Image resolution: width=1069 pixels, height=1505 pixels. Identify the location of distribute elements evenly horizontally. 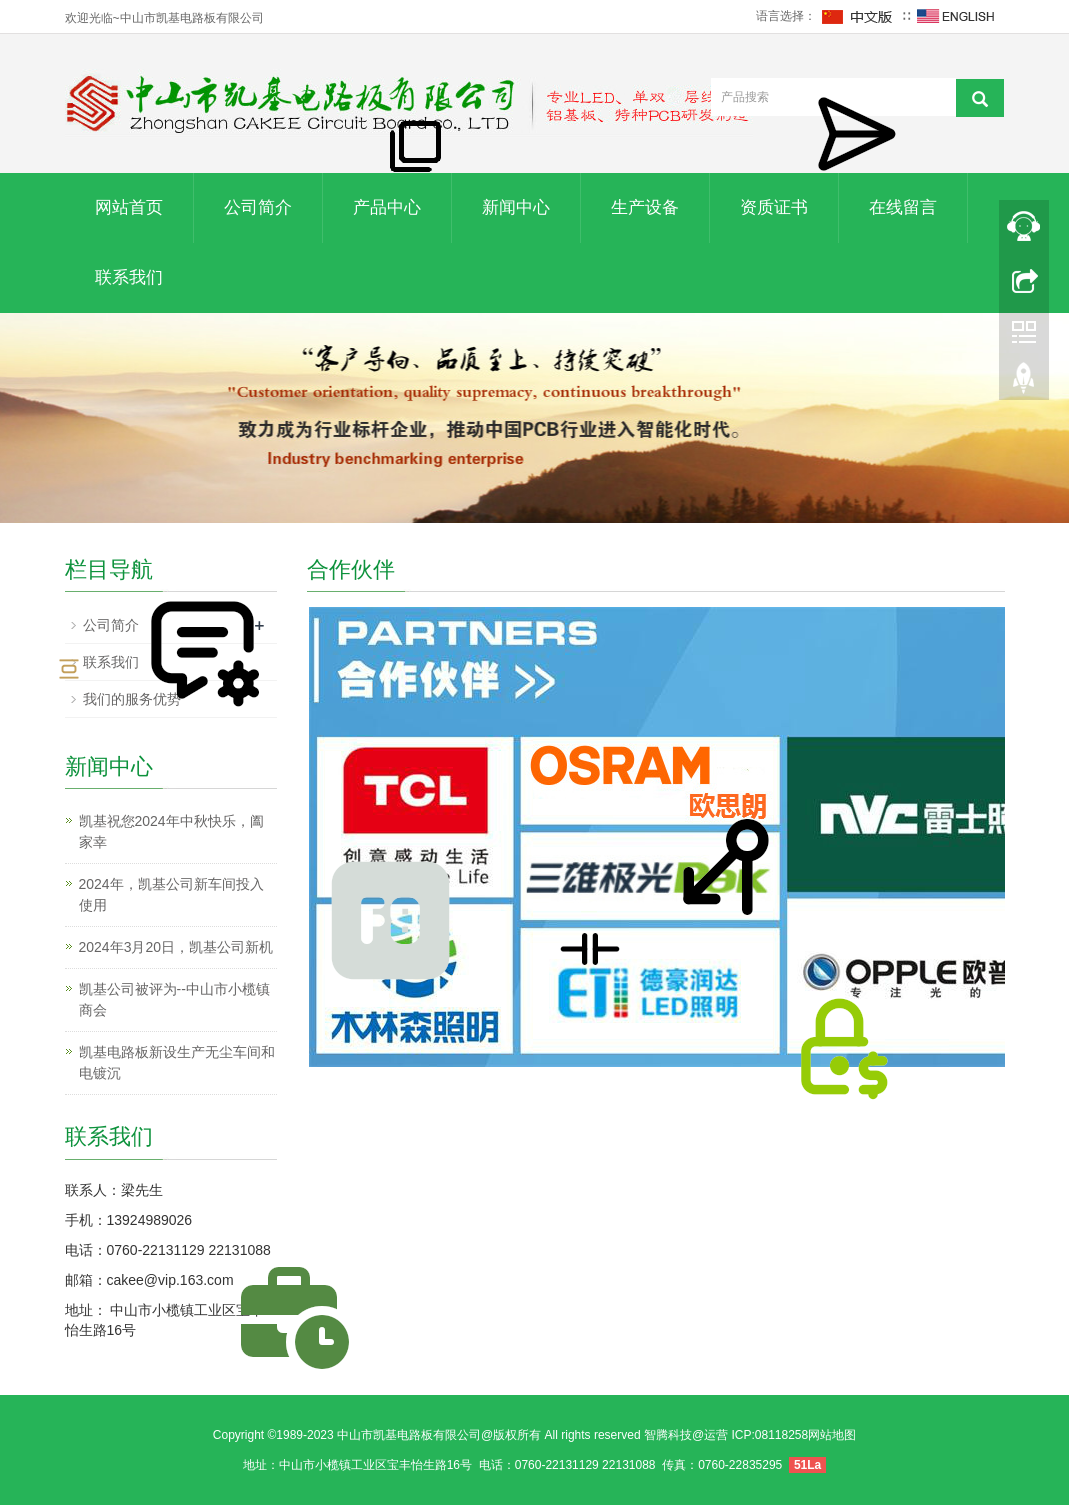
(69, 669).